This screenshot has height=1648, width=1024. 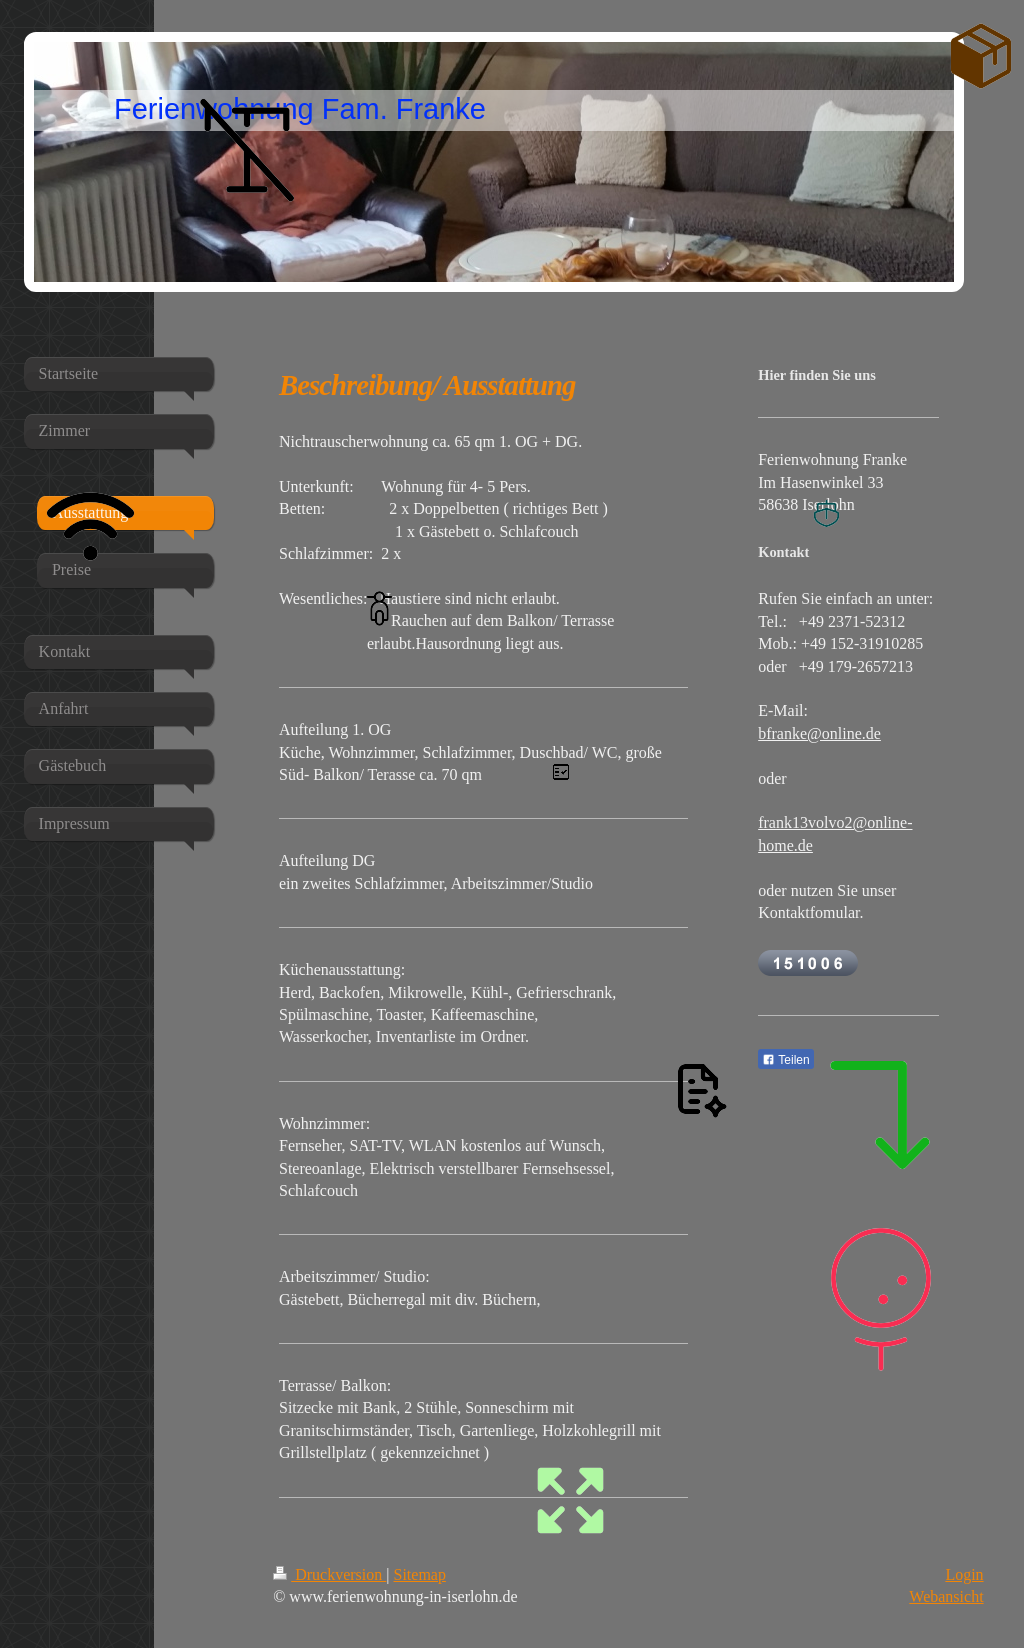 I want to click on indicates strong wifi connection, so click(x=90, y=526).